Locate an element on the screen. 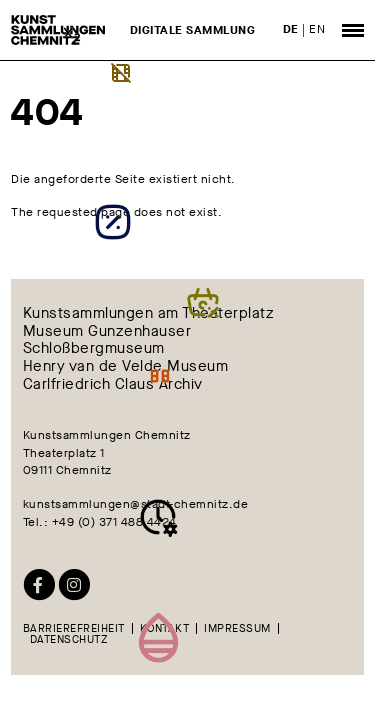 The image size is (375, 720). view discount or promotional offer is located at coordinates (113, 222).